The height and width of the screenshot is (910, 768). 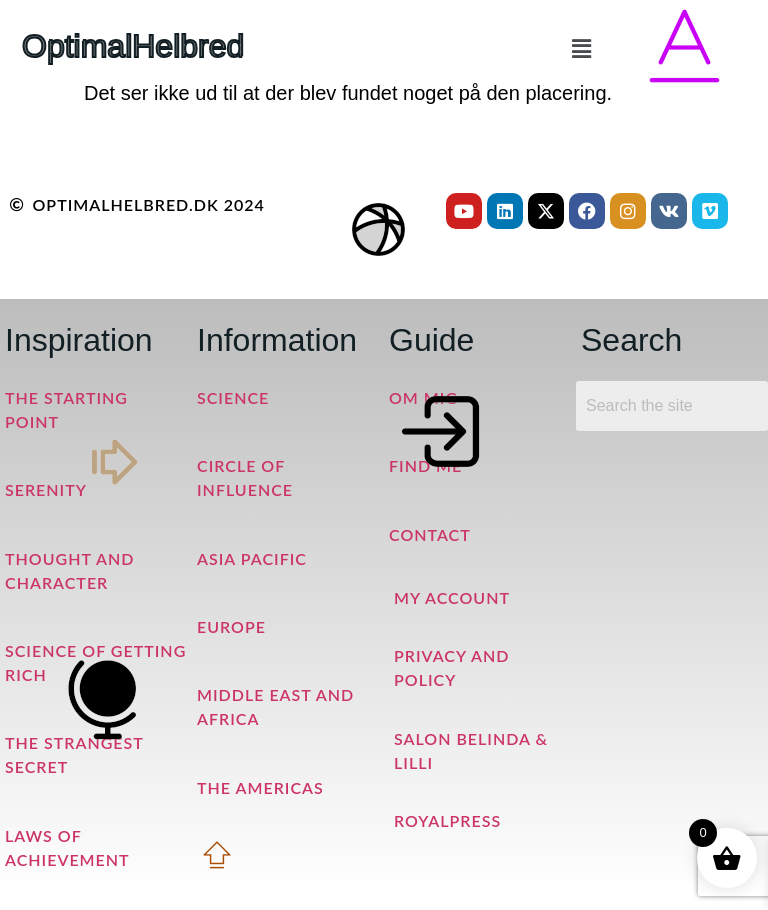 What do you see at coordinates (684, 47) in the screenshot?
I see `apply underline formatting to selected text` at bounding box center [684, 47].